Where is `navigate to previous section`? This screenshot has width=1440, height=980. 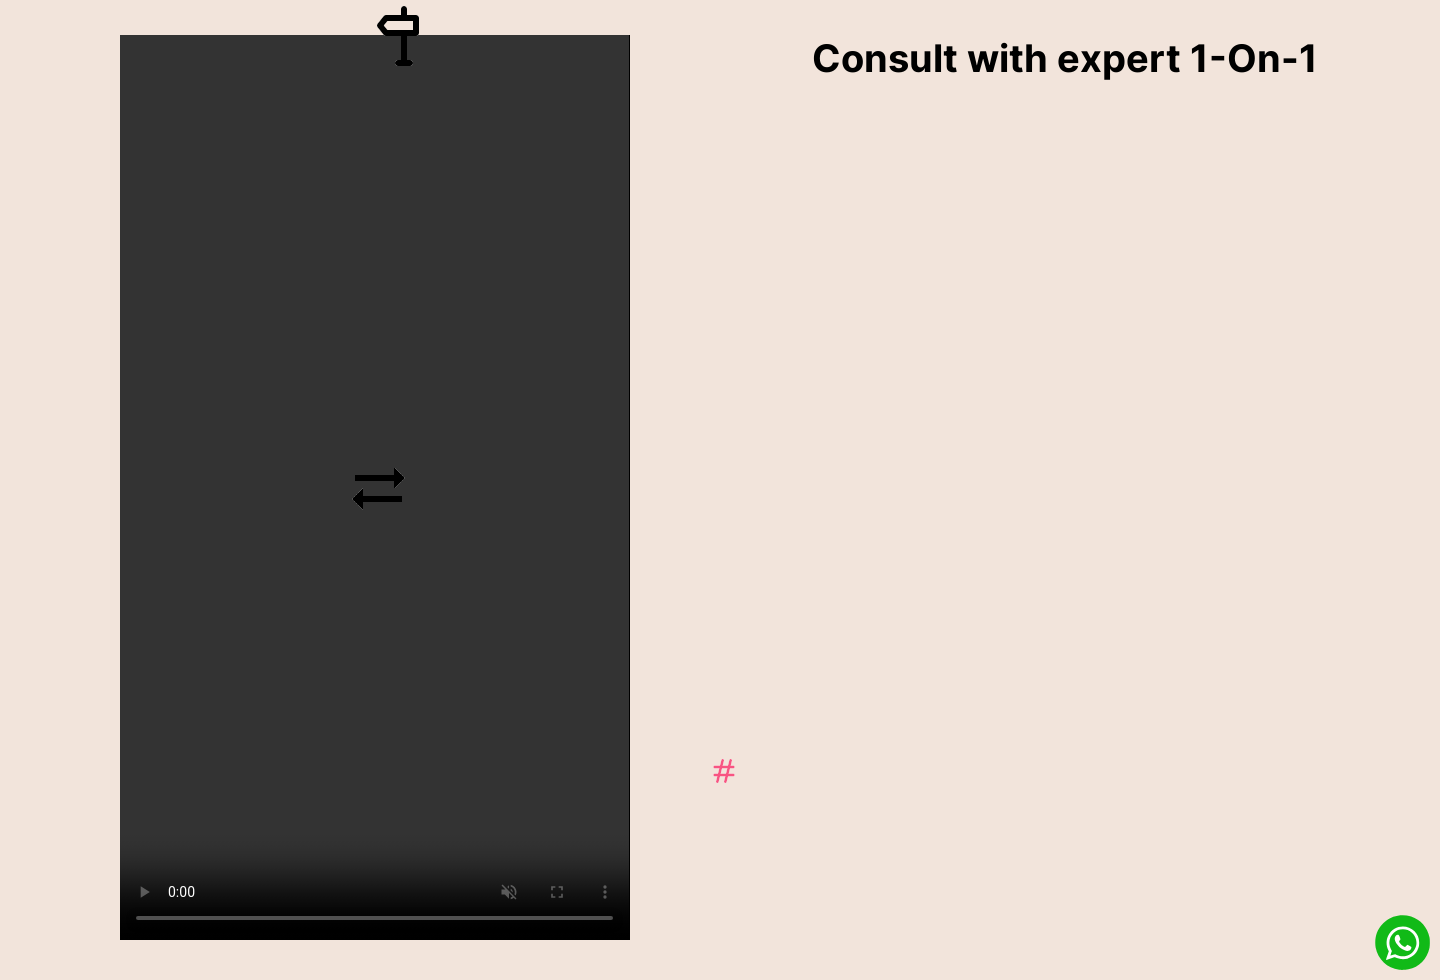
navigate to previous section is located at coordinates (398, 36).